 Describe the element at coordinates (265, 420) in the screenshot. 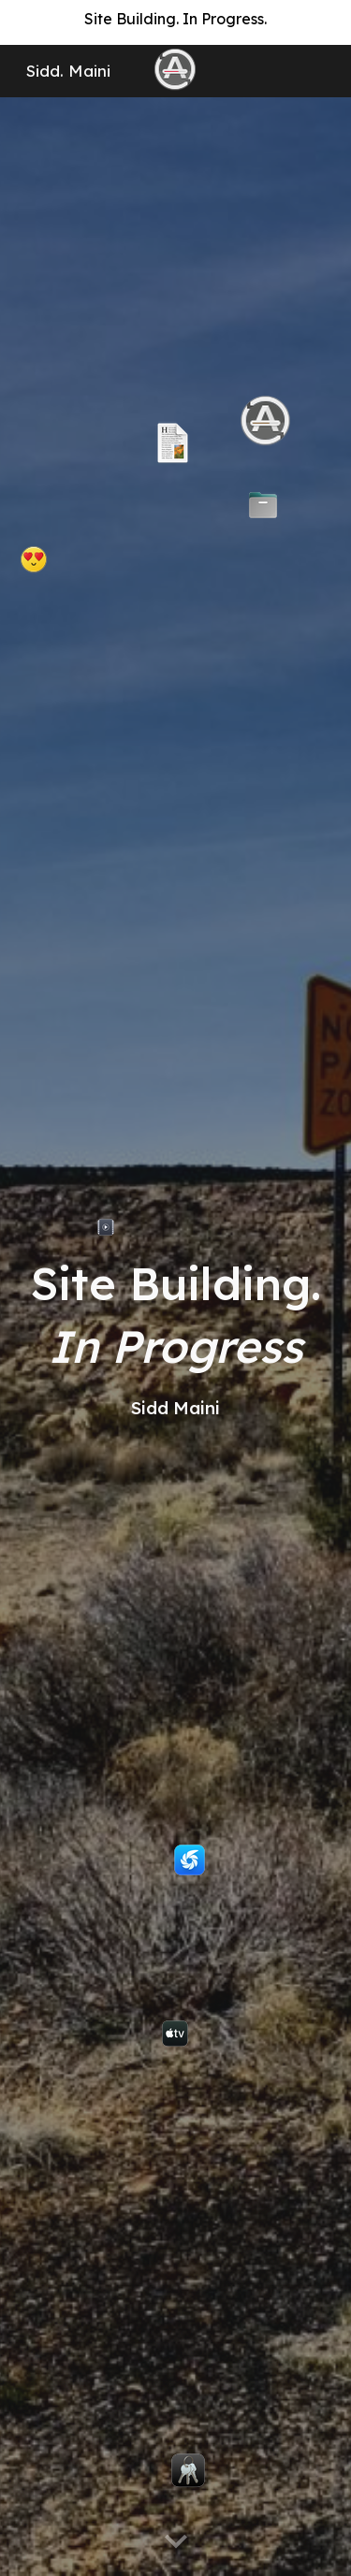

I see `open the software update manager` at that location.